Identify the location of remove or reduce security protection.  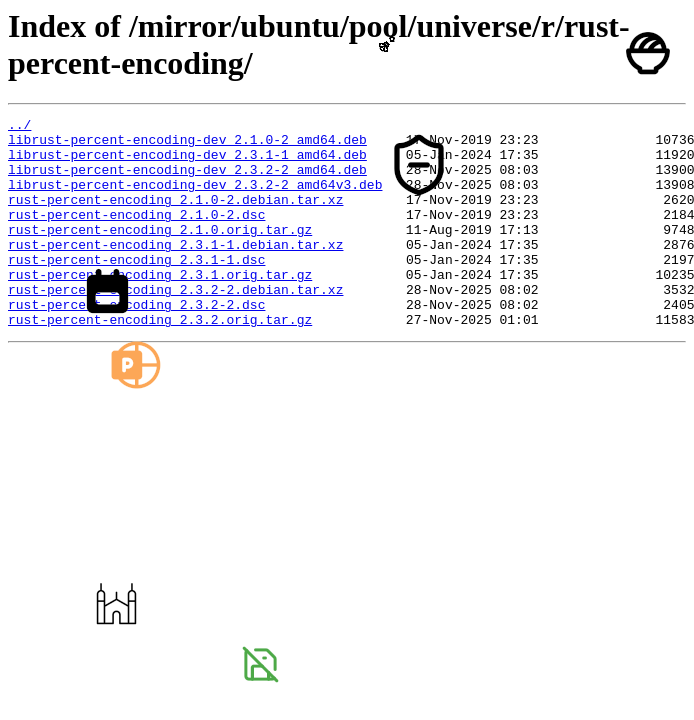
(419, 165).